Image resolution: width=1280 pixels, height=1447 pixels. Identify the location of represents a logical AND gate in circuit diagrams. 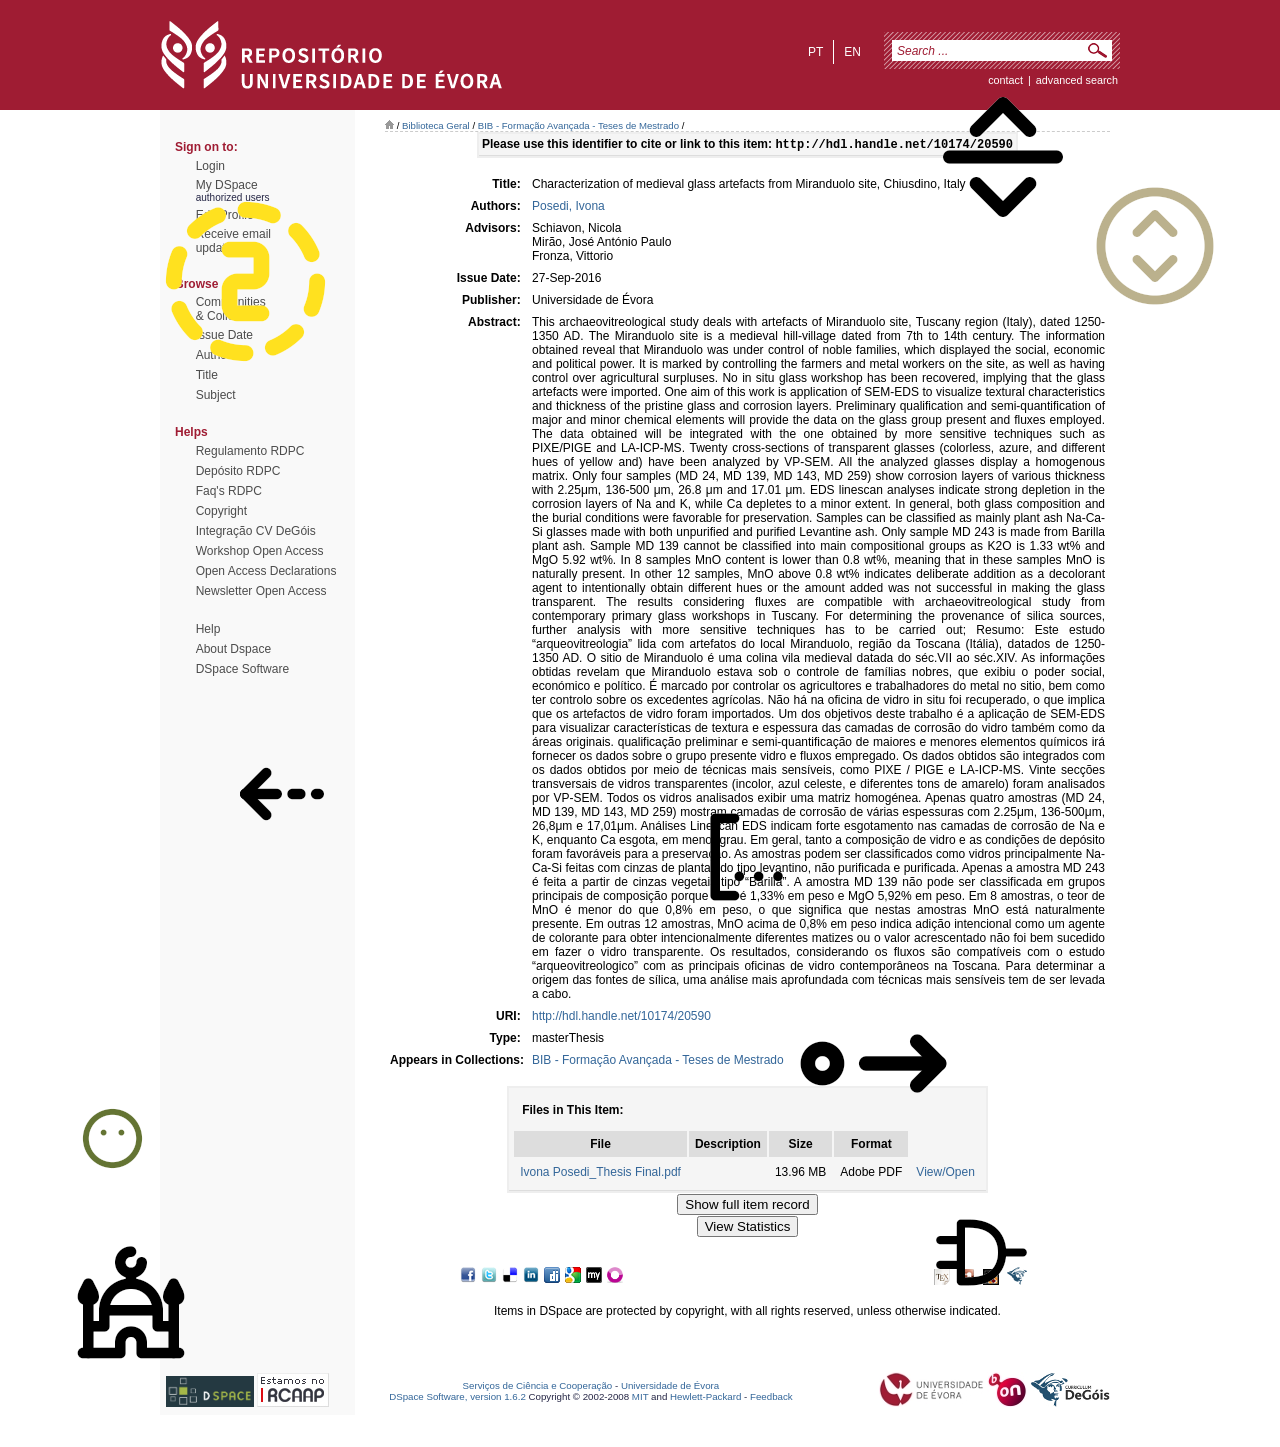
(981, 1252).